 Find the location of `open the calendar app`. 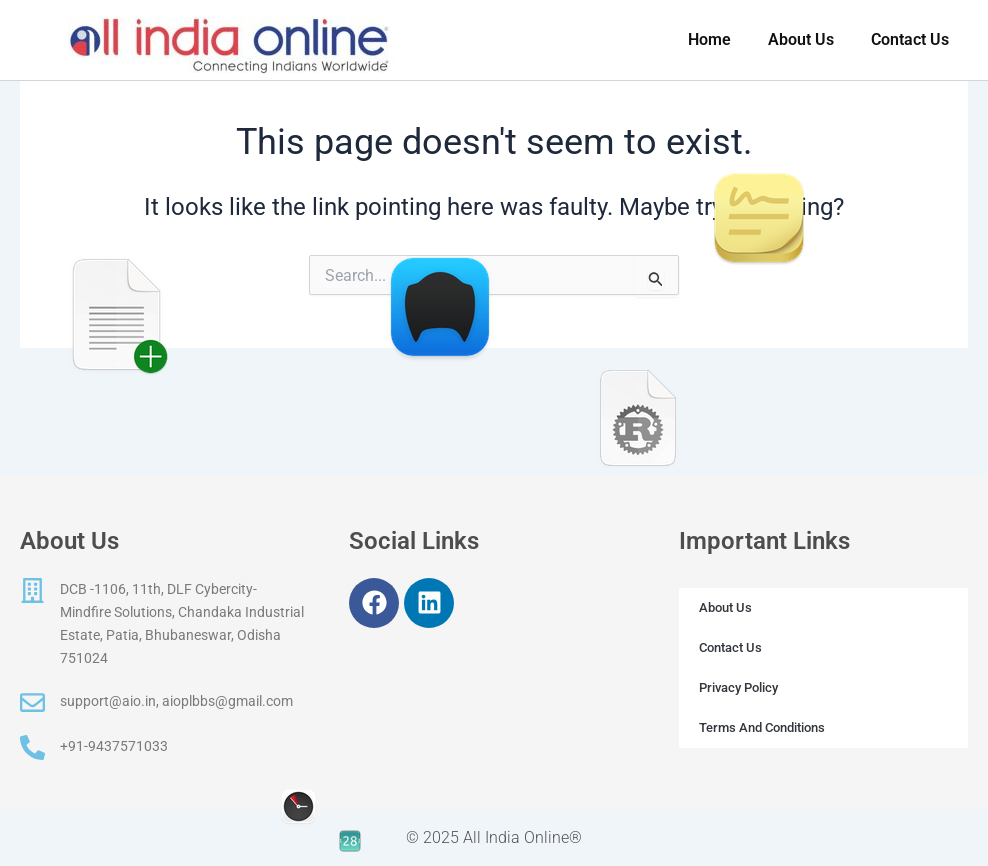

open the calendar app is located at coordinates (350, 841).